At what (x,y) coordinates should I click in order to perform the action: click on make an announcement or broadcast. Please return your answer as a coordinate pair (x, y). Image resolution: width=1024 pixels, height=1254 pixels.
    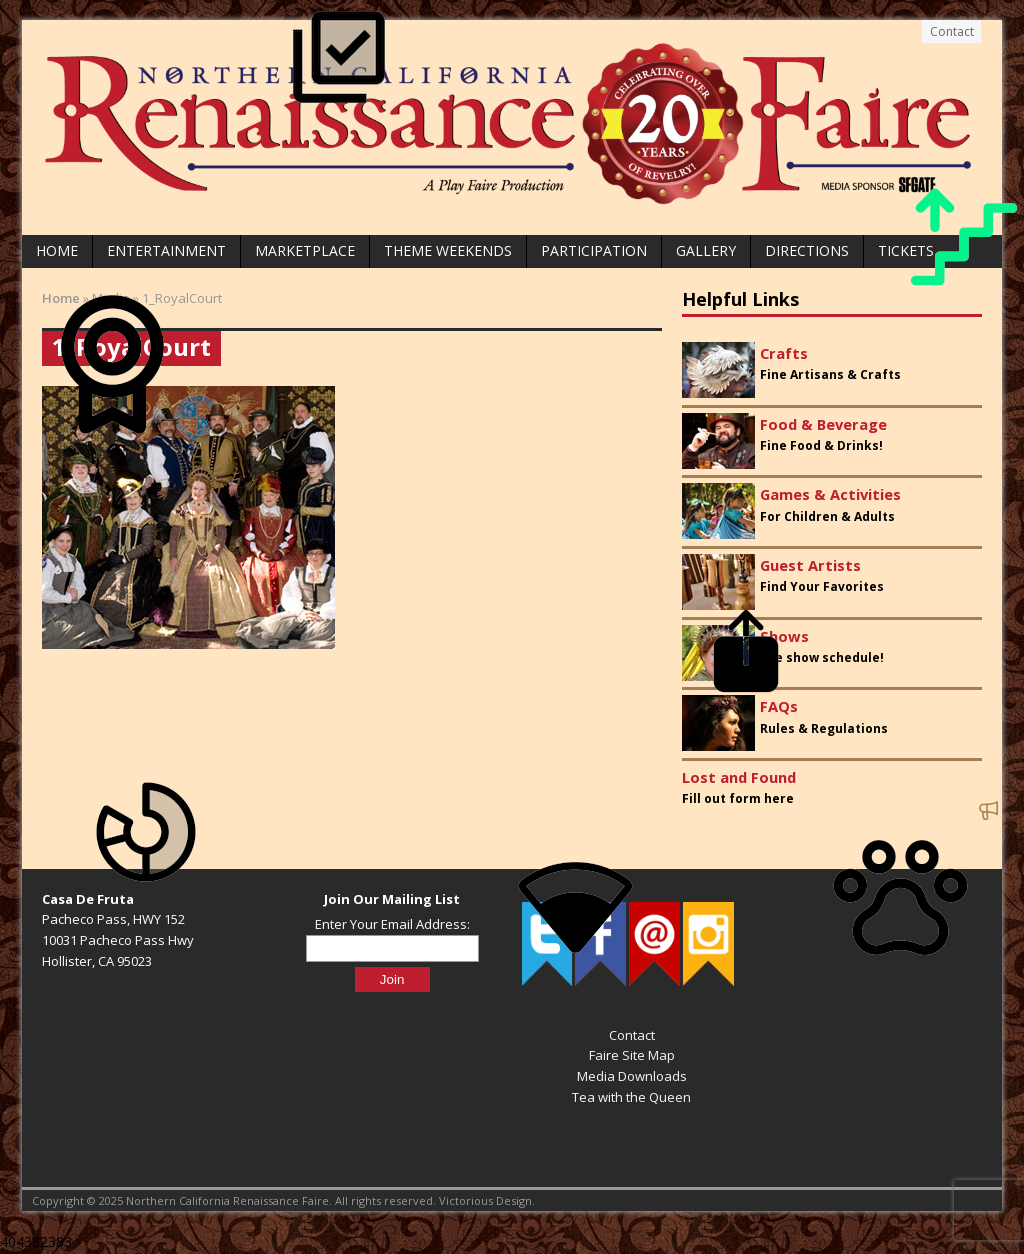
    Looking at the image, I should click on (988, 810).